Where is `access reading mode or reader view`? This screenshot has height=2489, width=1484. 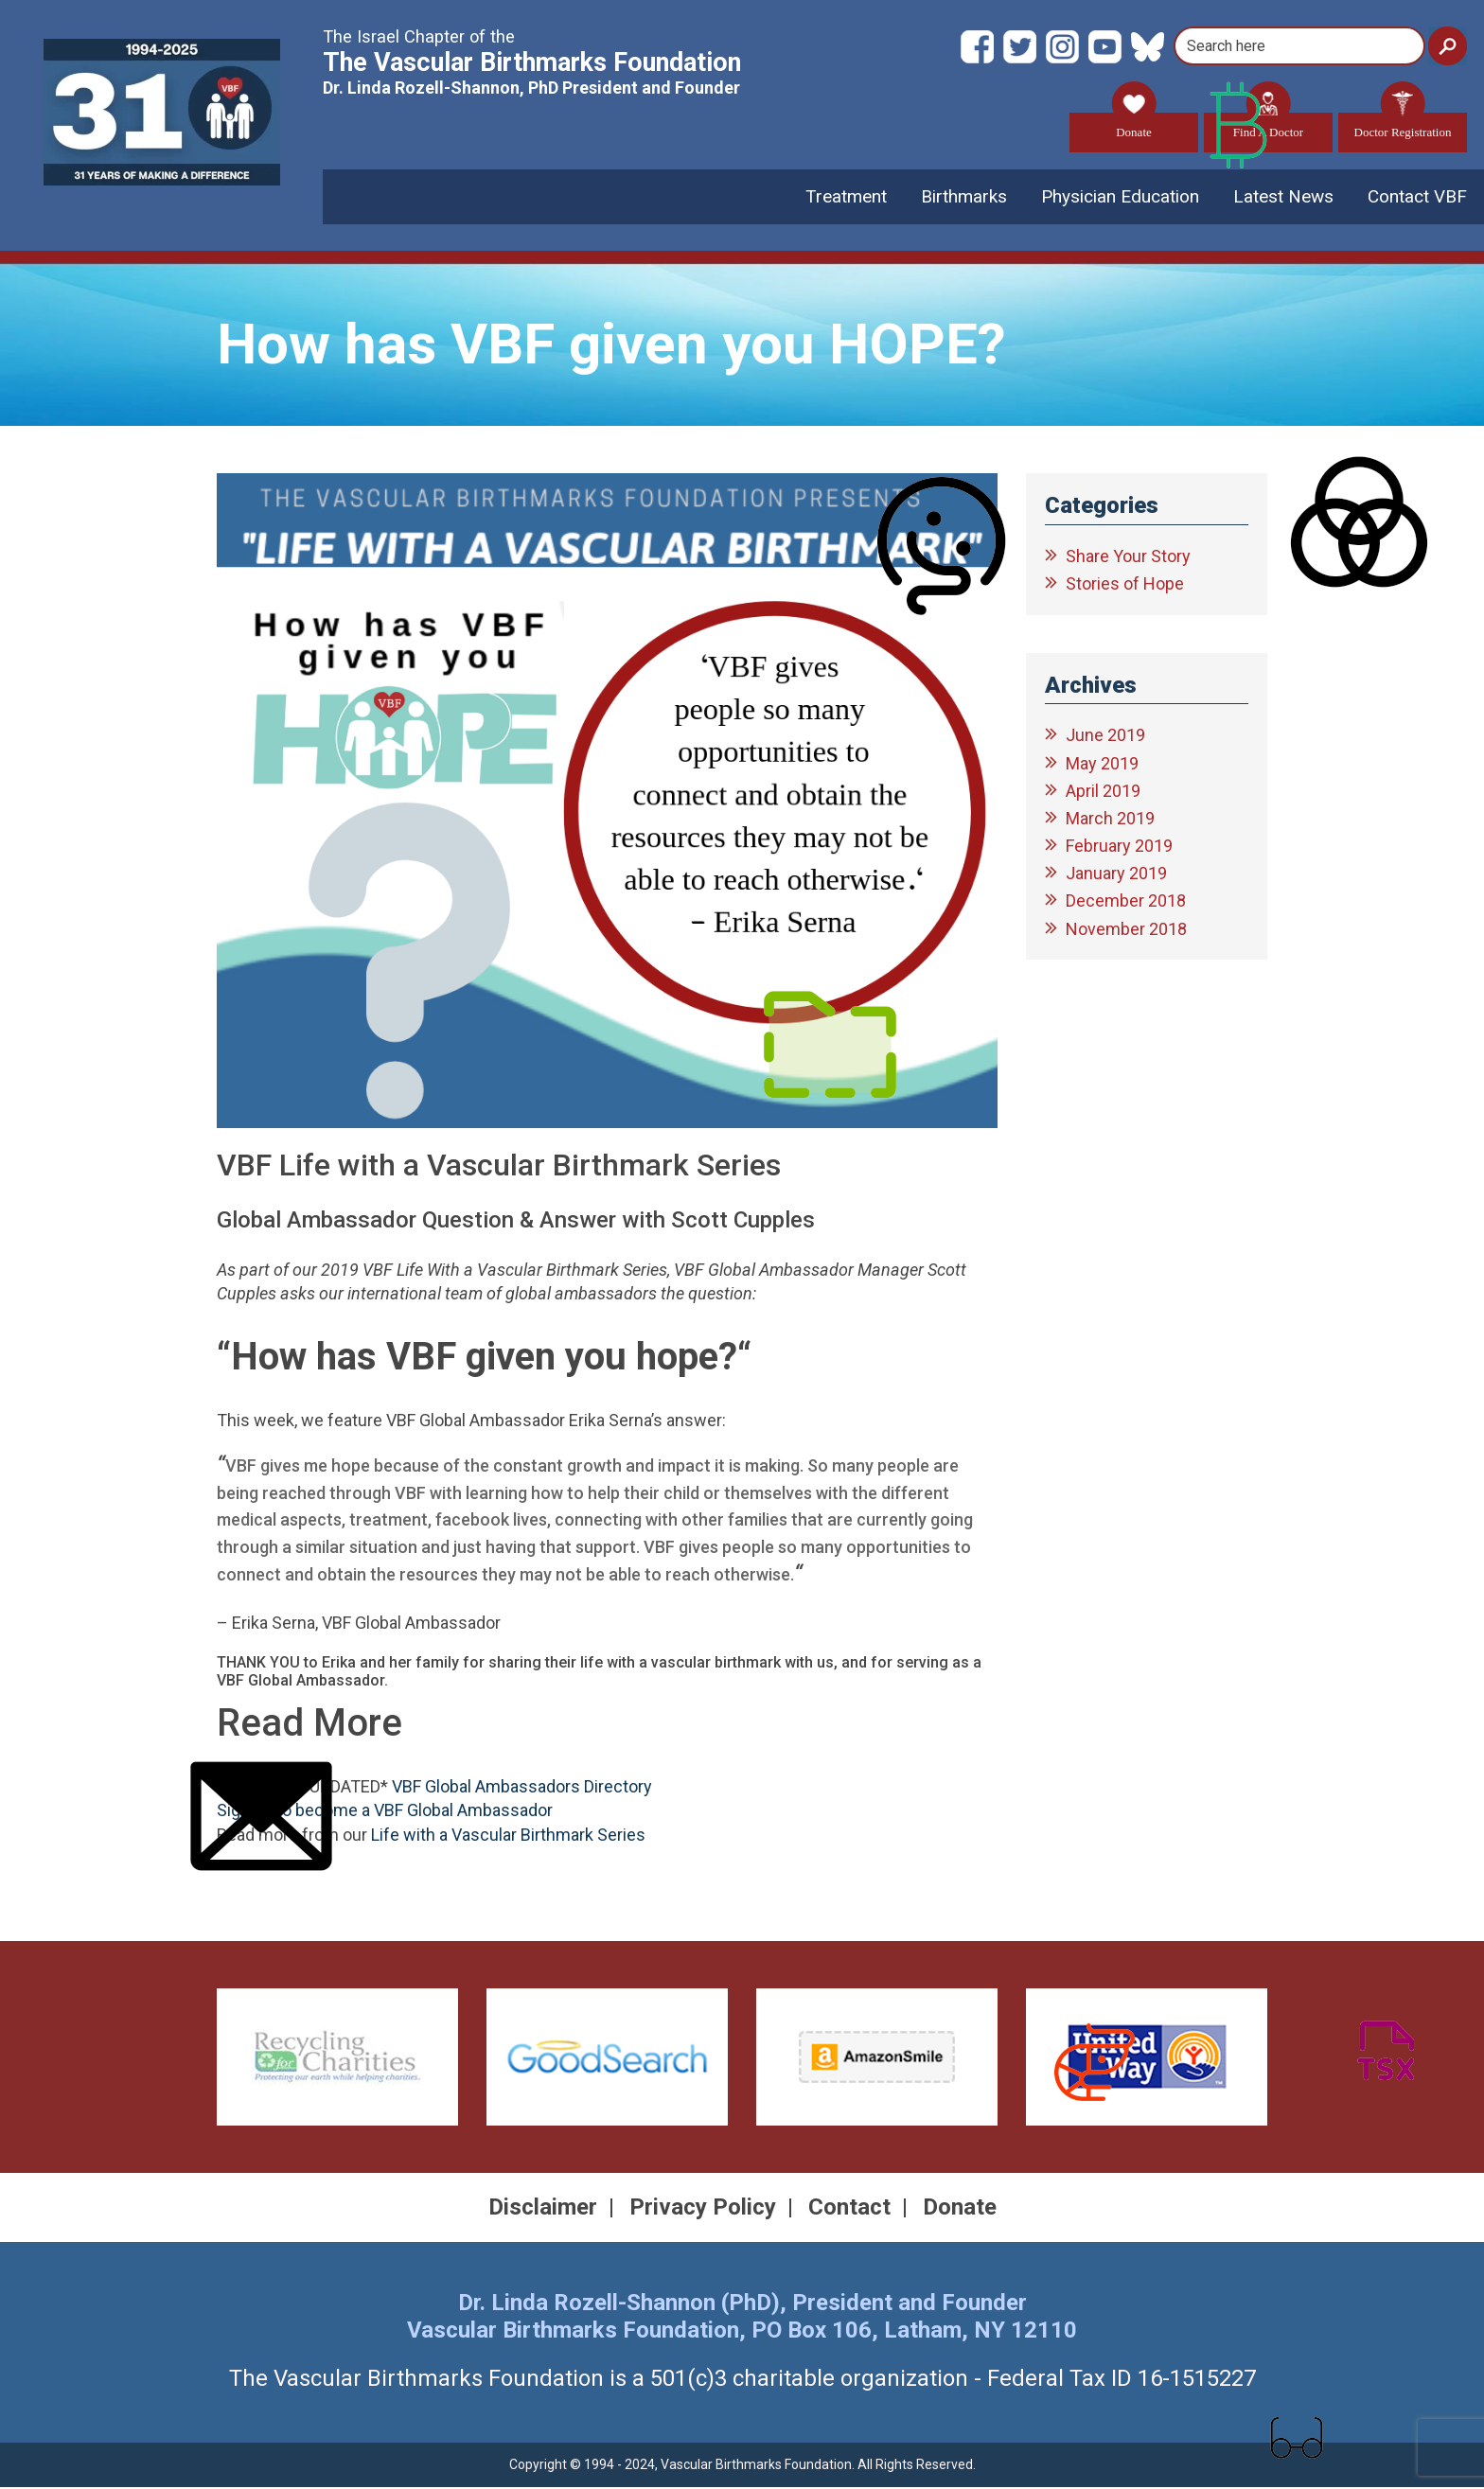
access reading mode or reader view is located at coordinates (1297, 2439).